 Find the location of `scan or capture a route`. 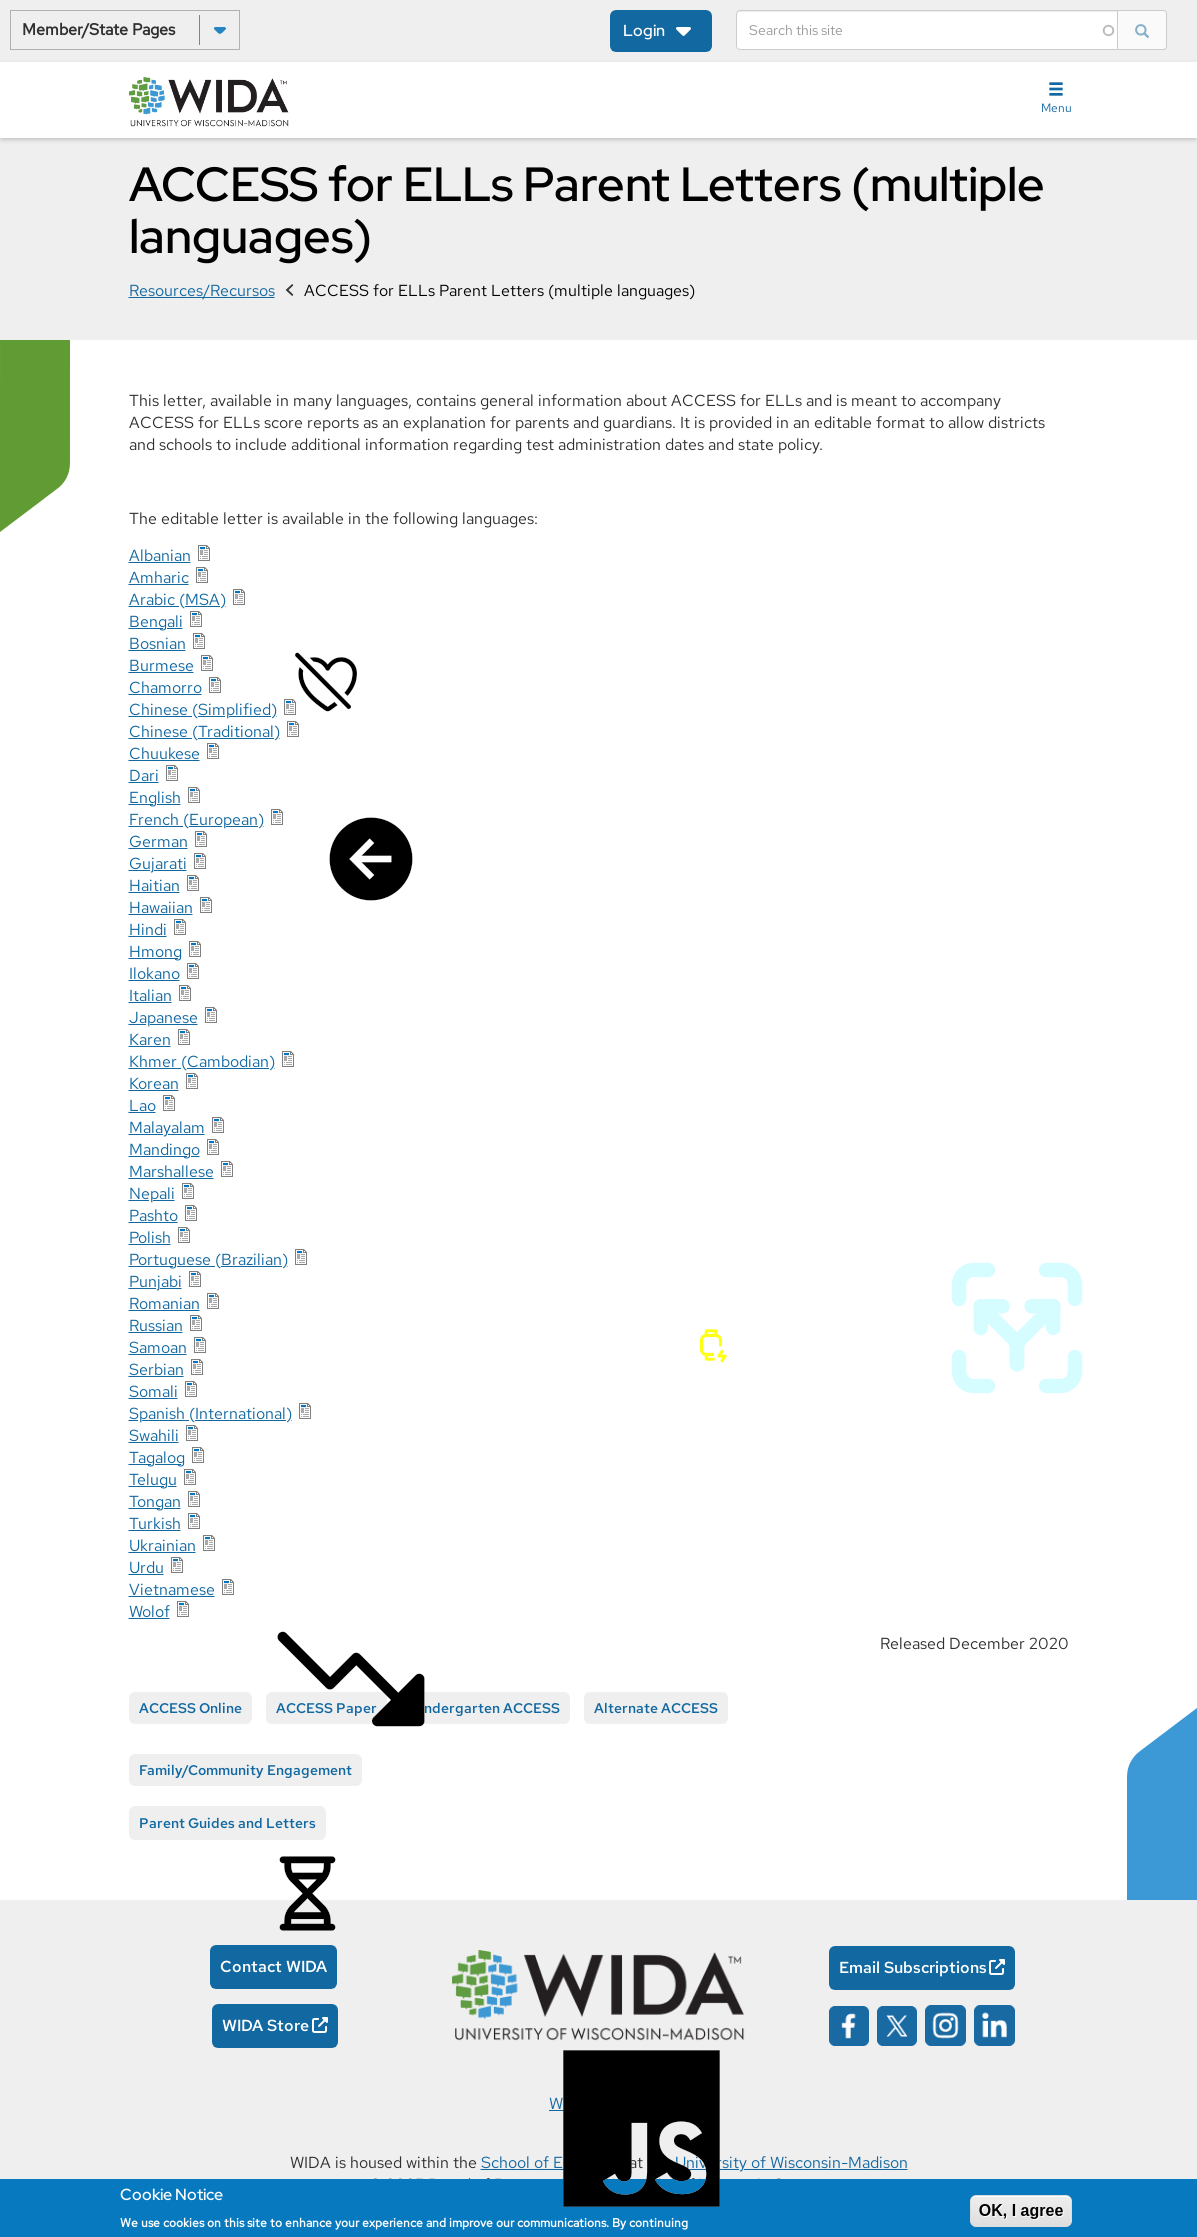

scan or capture a route is located at coordinates (1017, 1328).